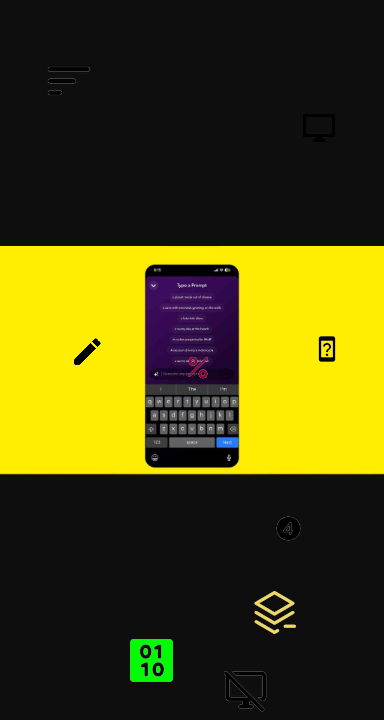 This screenshot has height=720, width=384. I want to click on view binary or raw data, so click(151, 660).